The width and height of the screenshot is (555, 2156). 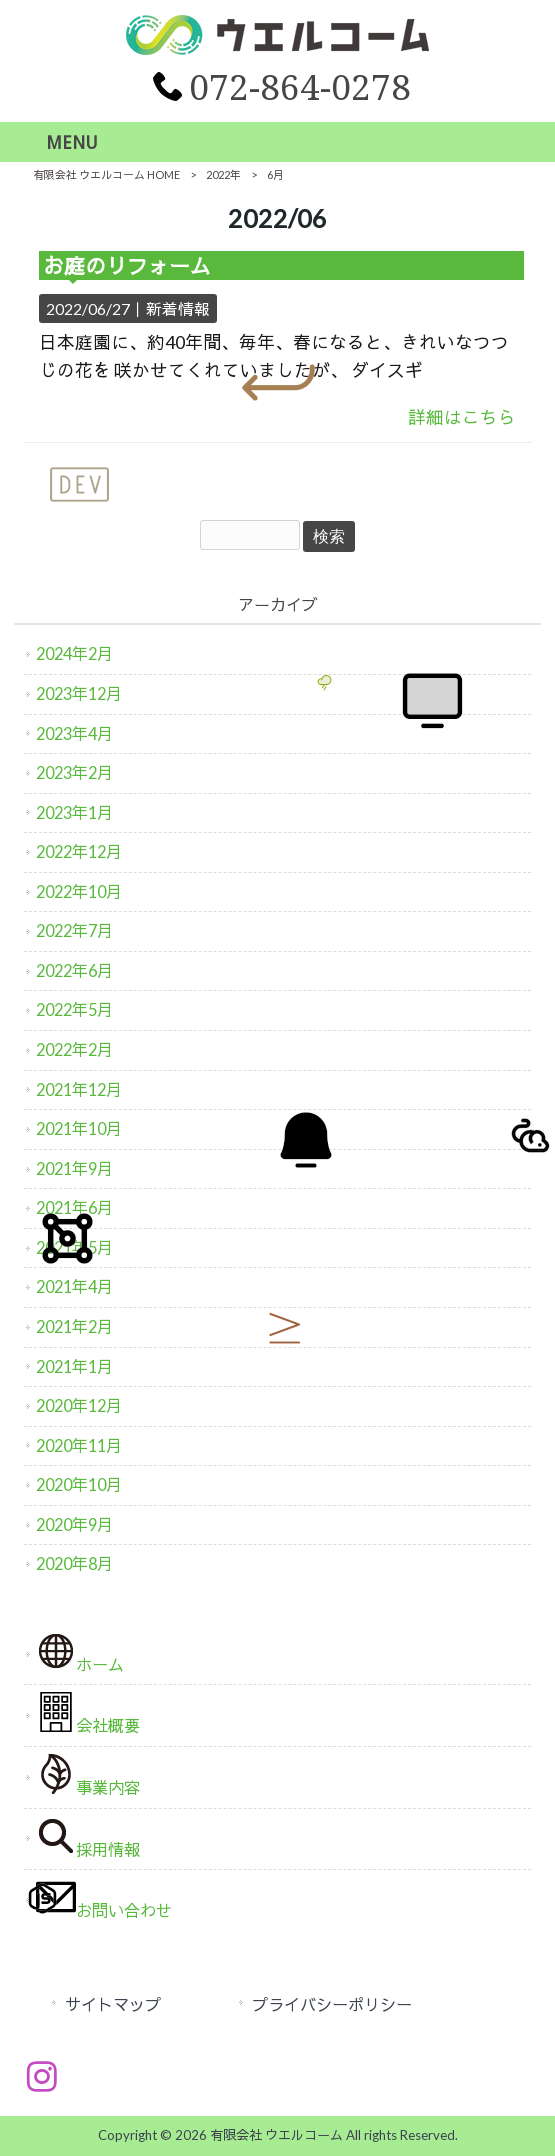 I want to click on request pest control services for rodents, so click(x=530, y=1135).